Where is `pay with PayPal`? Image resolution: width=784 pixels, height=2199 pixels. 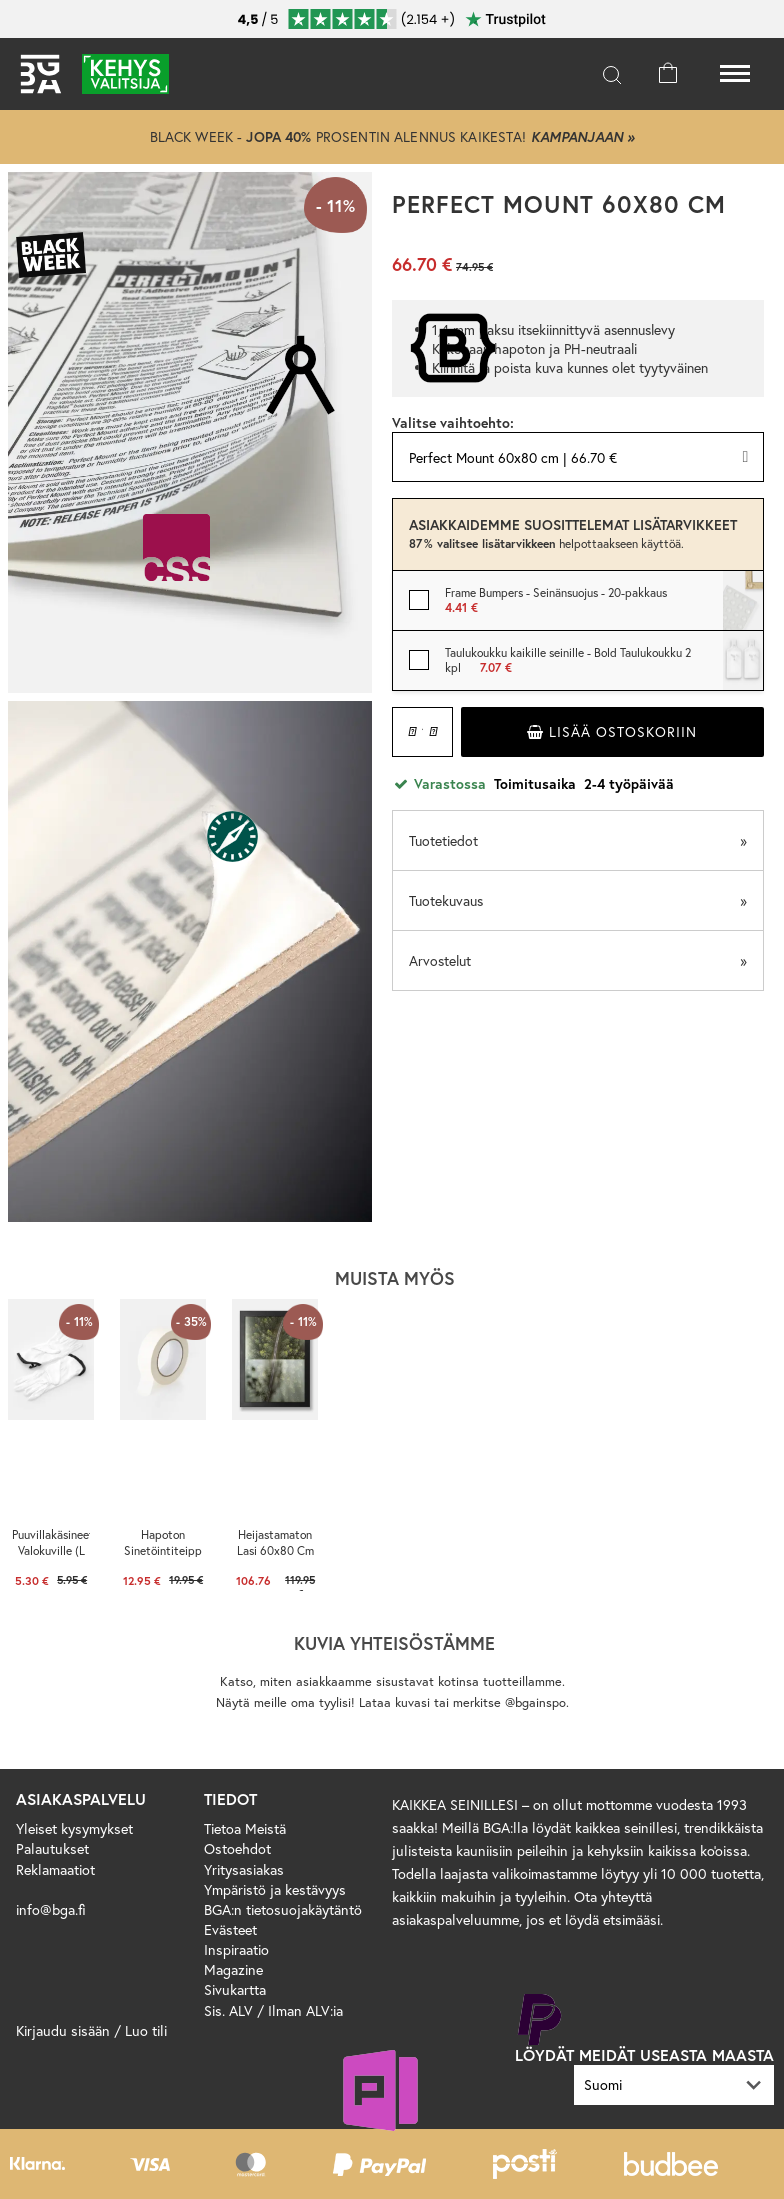 pay with PayPal is located at coordinates (539, 2019).